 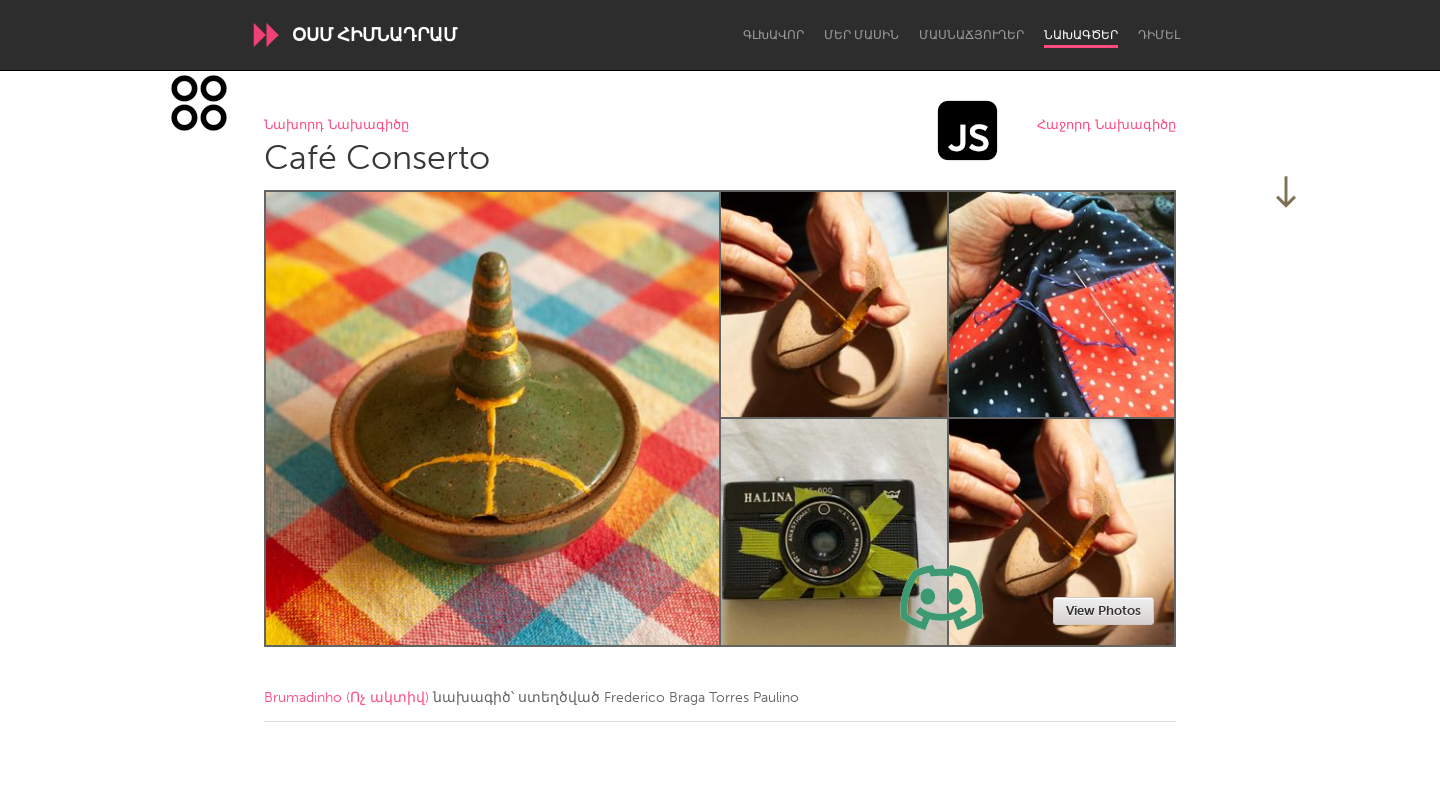 What do you see at coordinates (967, 130) in the screenshot?
I see `javascript programming language logo` at bounding box center [967, 130].